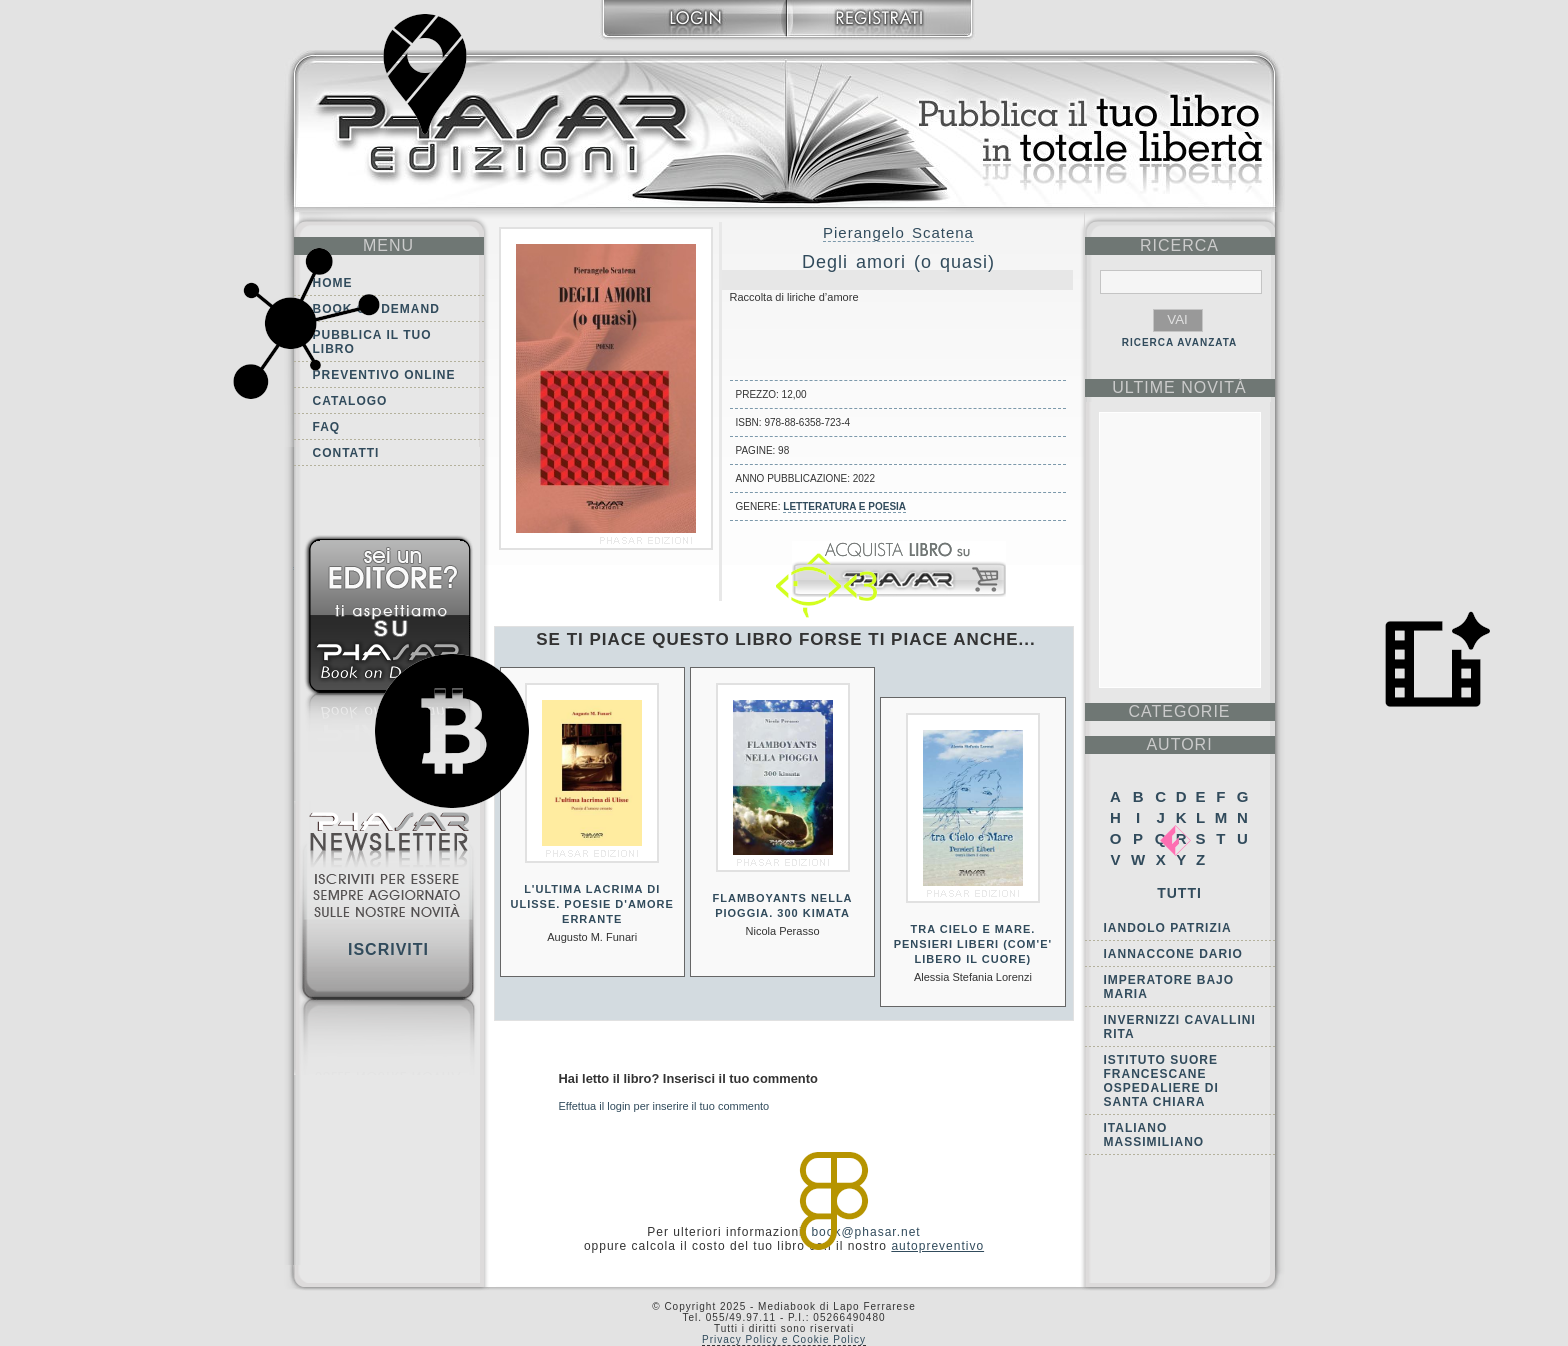 The height and width of the screenshot is (1346, 1568). What do you see at coordinates (834, 1201) in the screenshot?
I see `open Figma design file` at bounding box center [834, 1201].